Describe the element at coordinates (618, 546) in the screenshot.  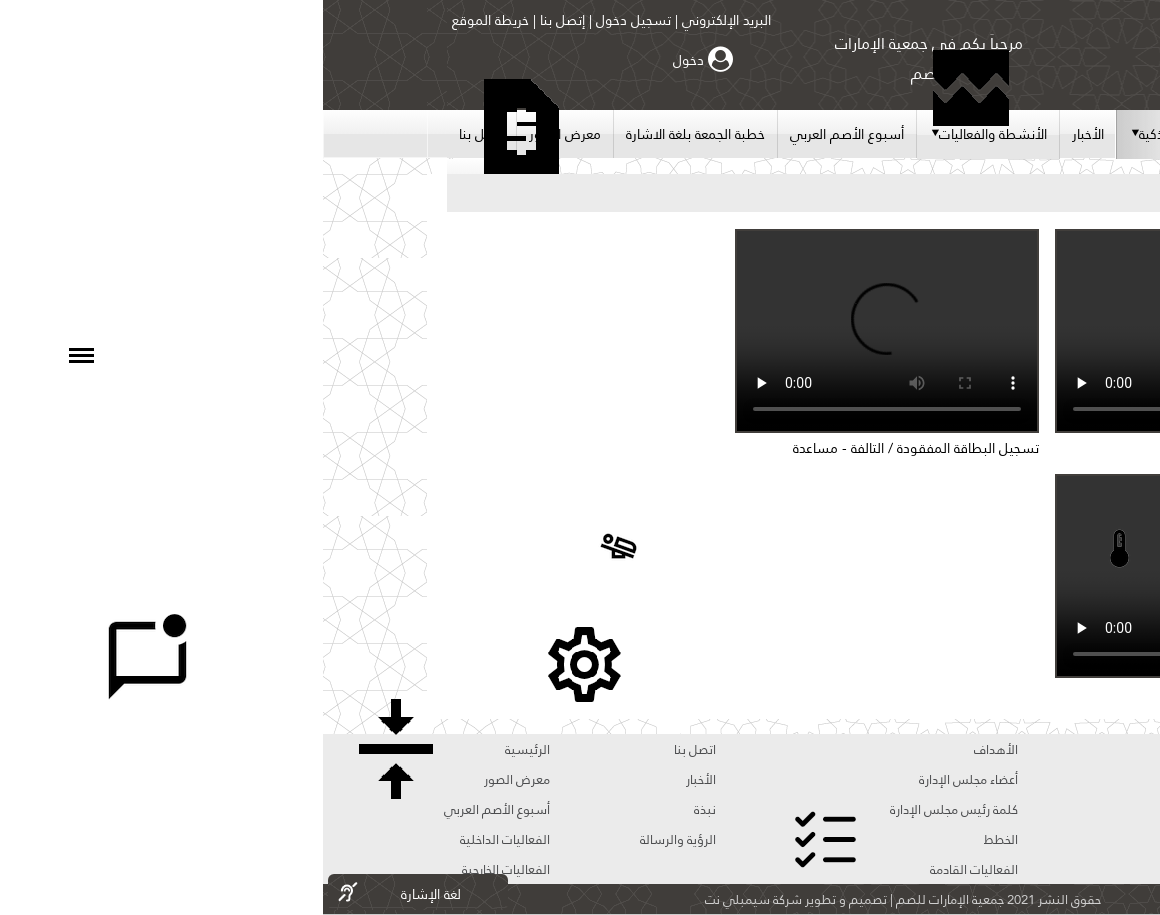
I see `select angled flat bed seat option` at that location.